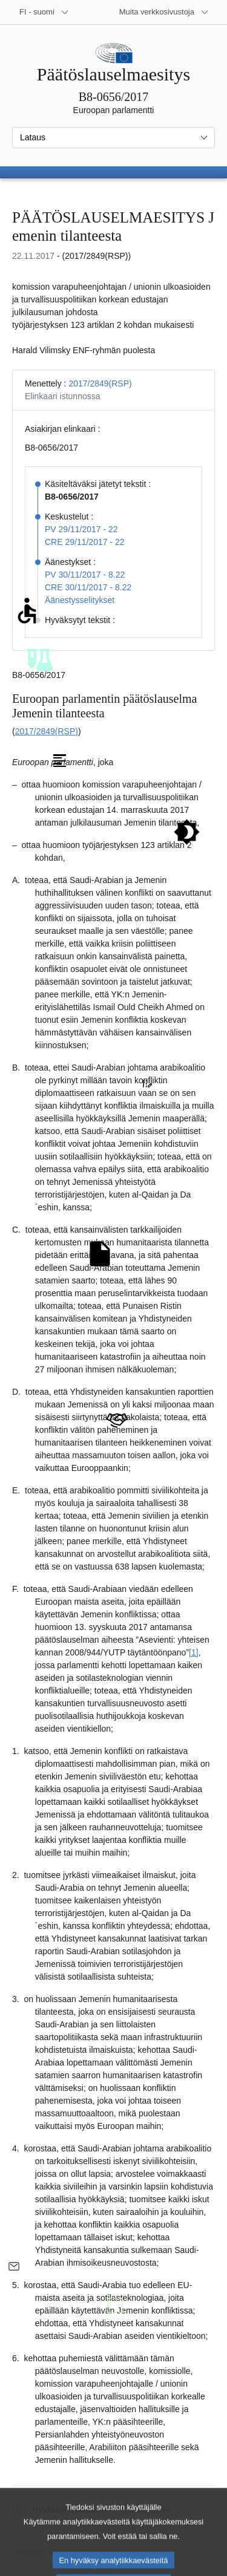 The image size is (227, 2576). What do you see at coordinates (14, 2266) in the screenshot?
I see `open your email inbox` at bounding box center [14, 2266].